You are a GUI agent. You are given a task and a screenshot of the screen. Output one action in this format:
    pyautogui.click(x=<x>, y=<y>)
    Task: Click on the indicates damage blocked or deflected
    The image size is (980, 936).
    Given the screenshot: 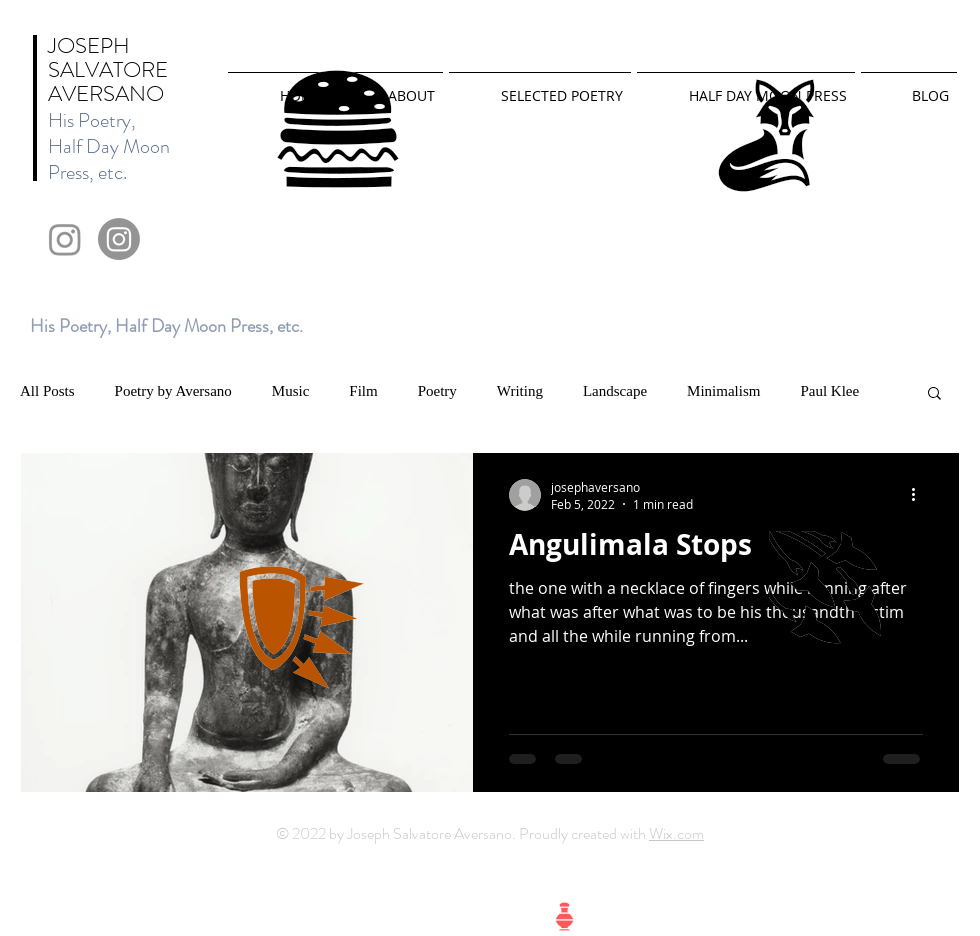 What is the action you would take?
    pyautogui.click(x=301, y=627)
    